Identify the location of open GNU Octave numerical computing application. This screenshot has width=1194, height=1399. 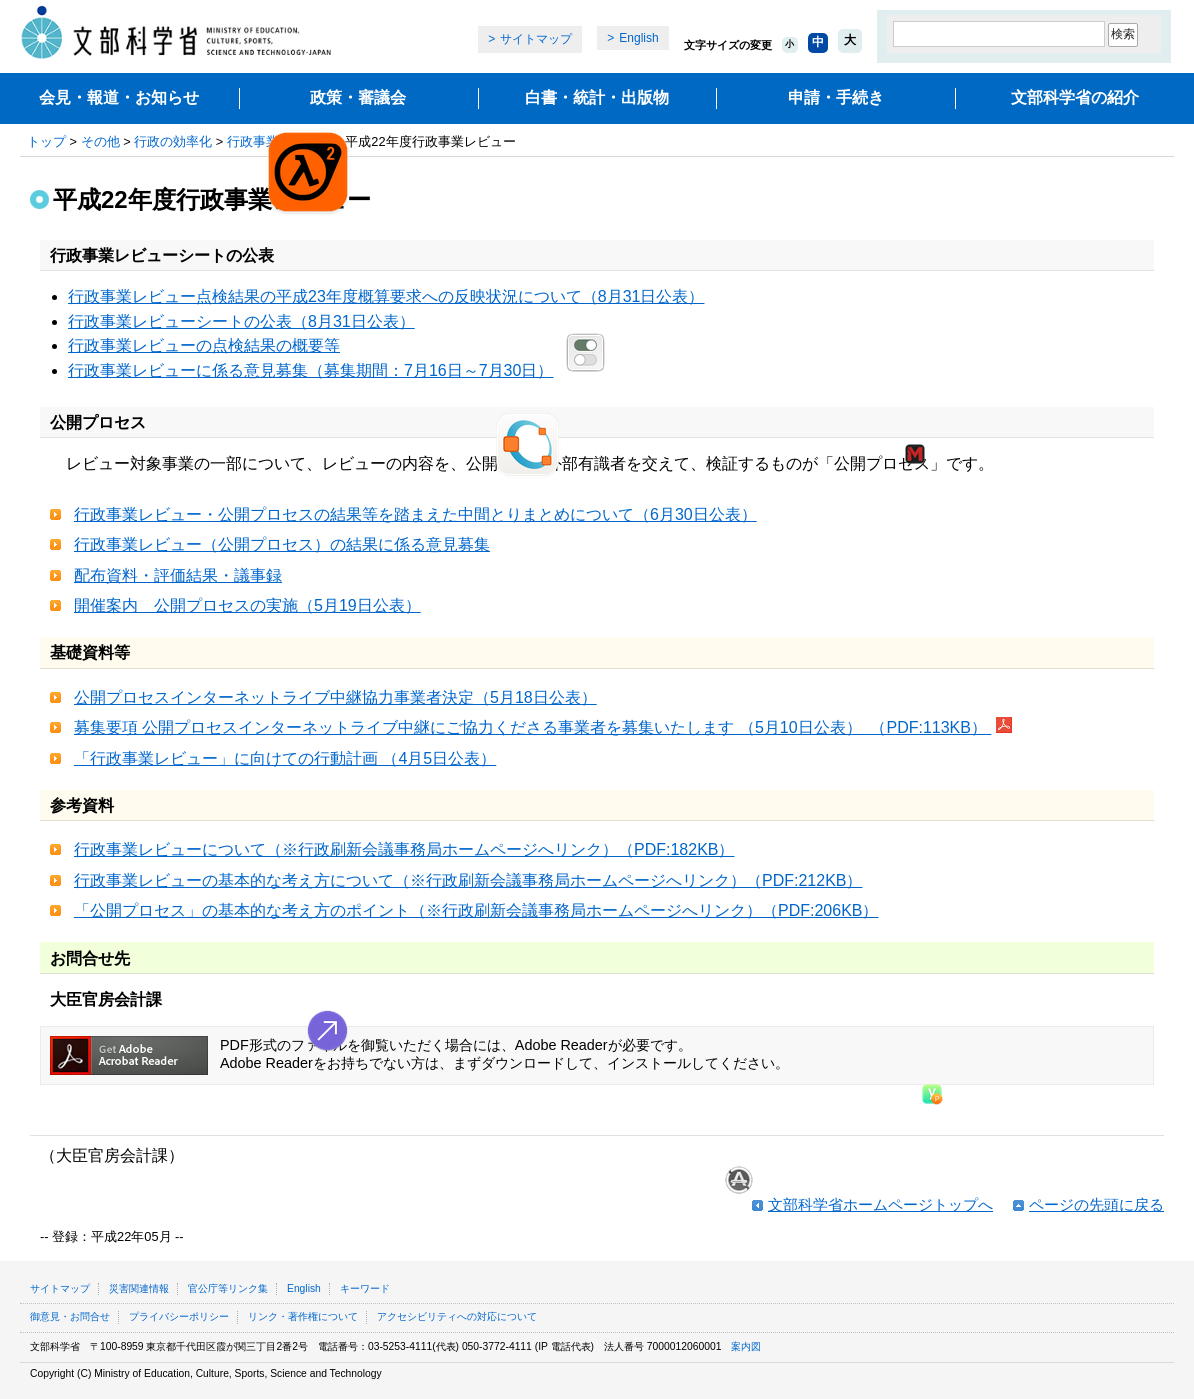
(527, 443).